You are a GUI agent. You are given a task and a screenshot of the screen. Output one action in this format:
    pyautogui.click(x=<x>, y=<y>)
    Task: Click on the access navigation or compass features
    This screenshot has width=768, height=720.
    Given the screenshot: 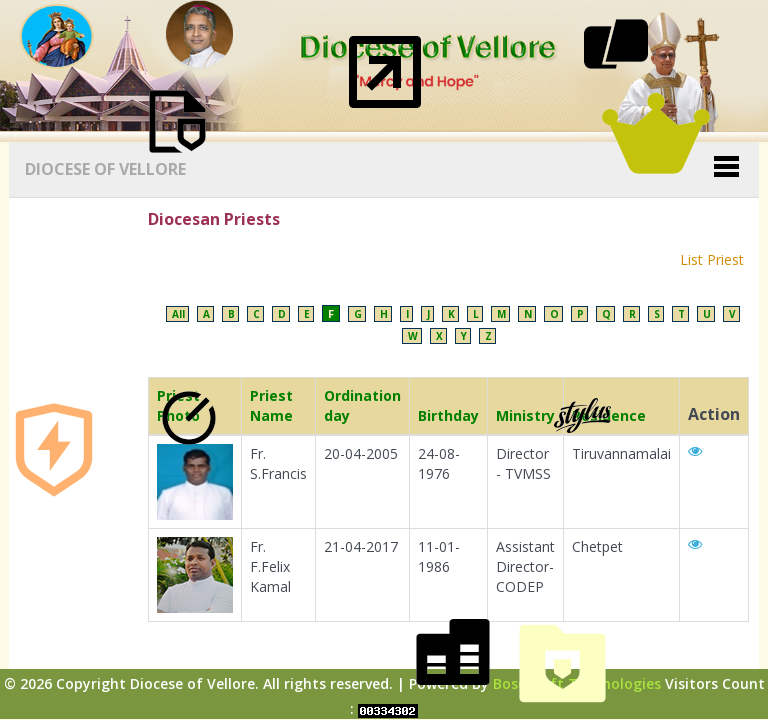 What is the action you would take?
    pyautogui.click(x=189, y=418)
    